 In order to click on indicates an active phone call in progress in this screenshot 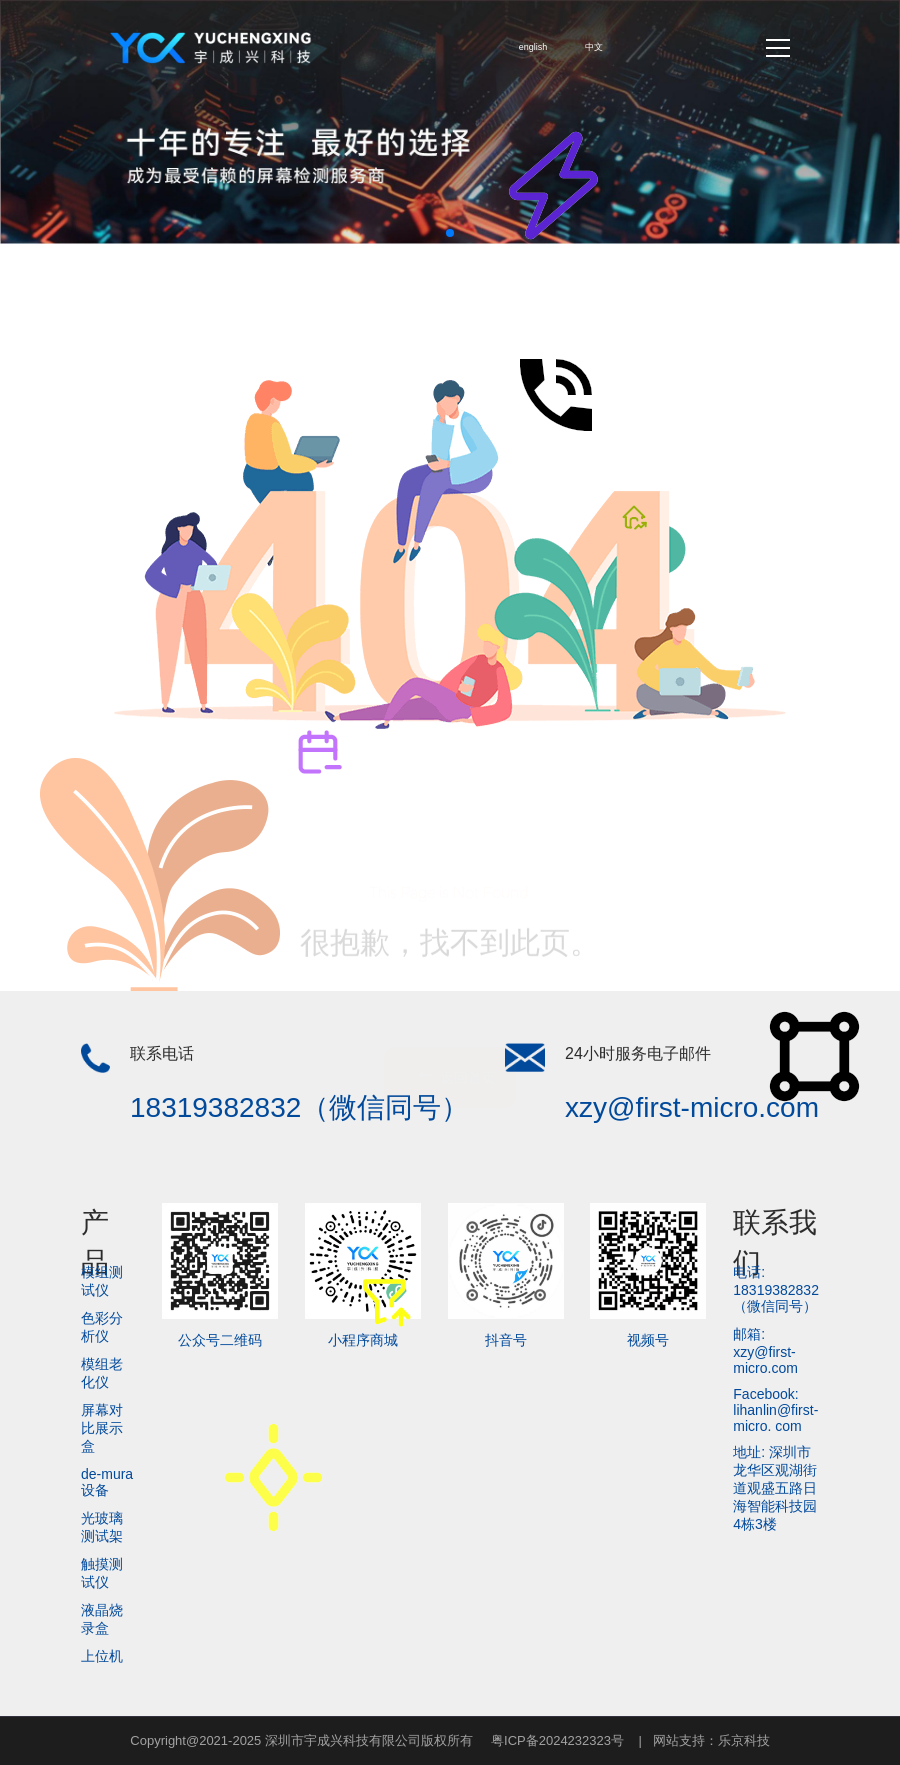, I will do `click(556, 395)`.